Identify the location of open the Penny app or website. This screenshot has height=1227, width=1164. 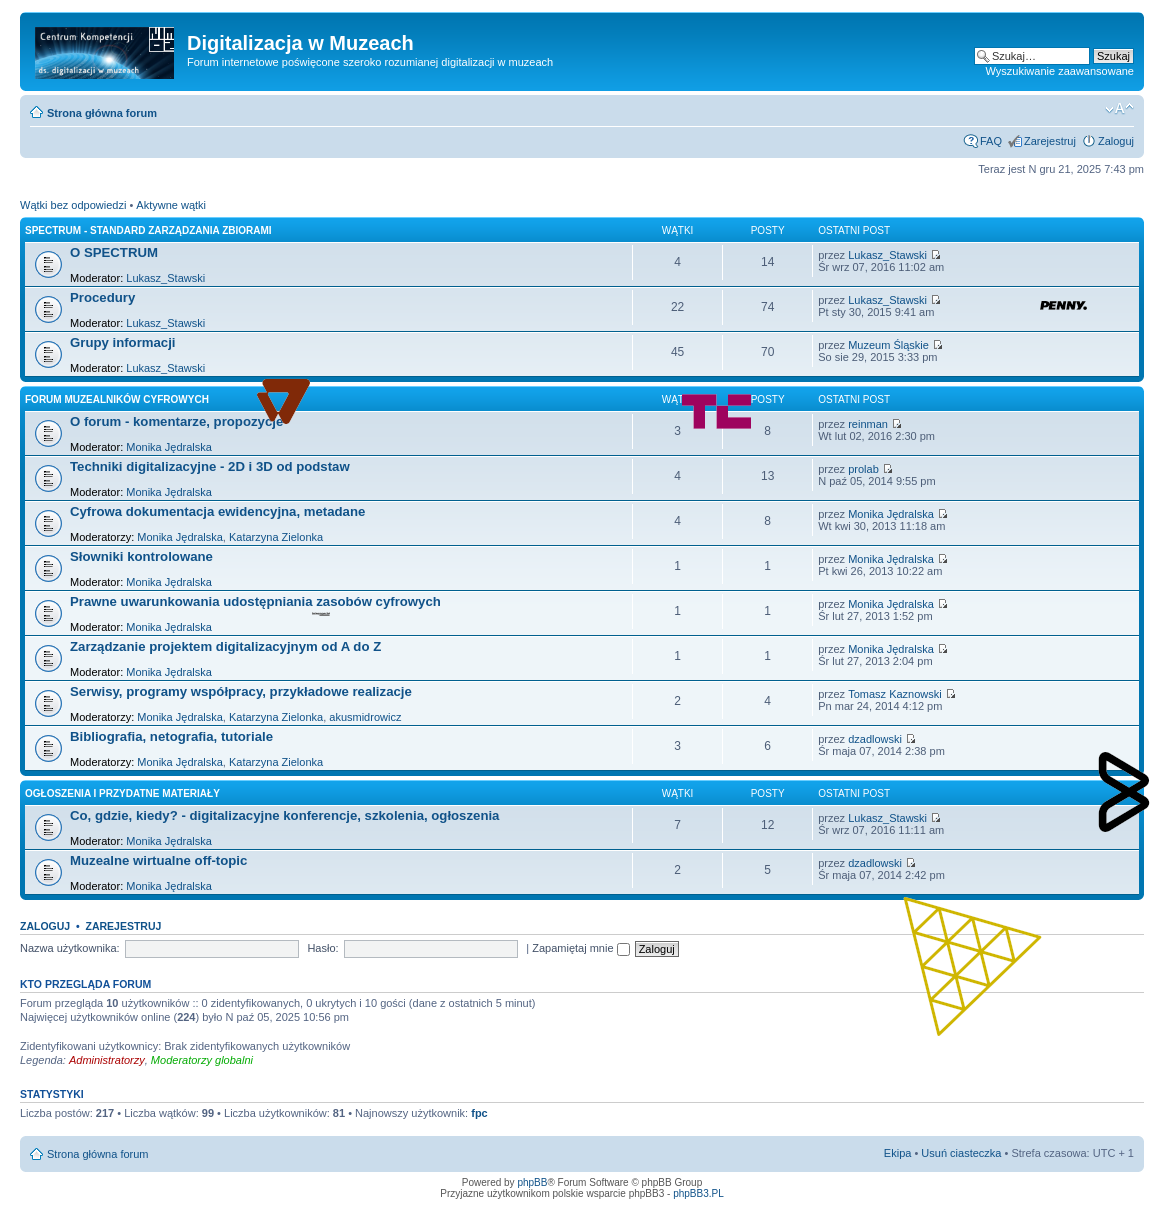
(1063, 305).